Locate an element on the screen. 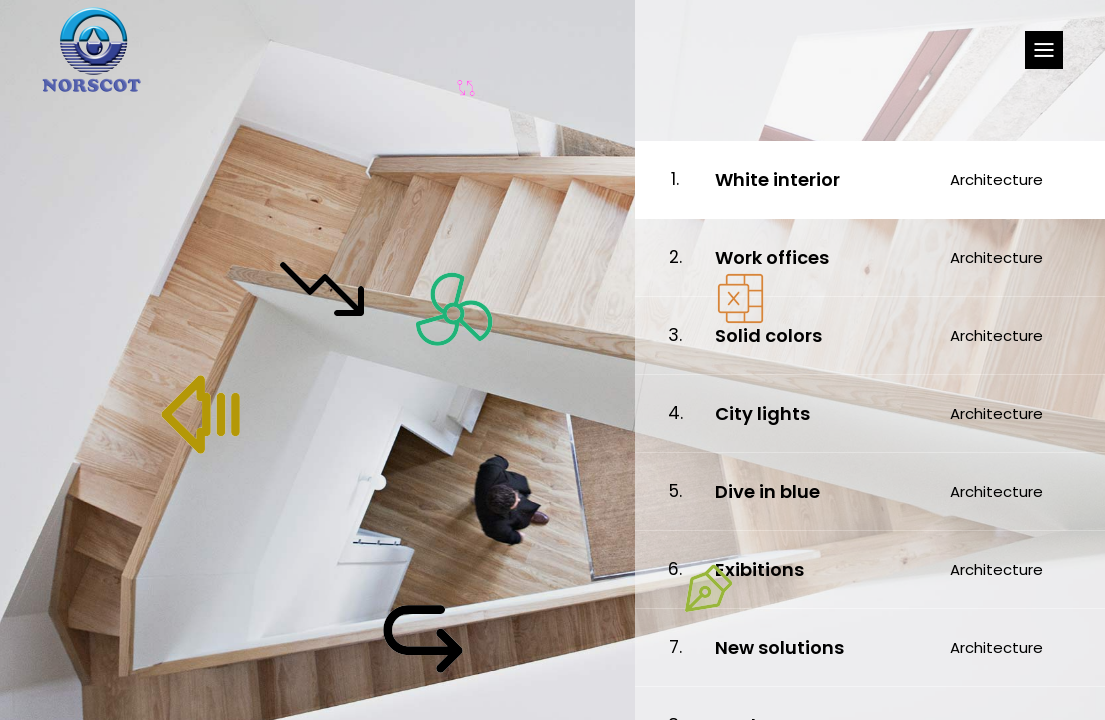 This screenshot has height=720, width=1105. adjust fan or ventilation settings is located at coordinates (453, 313).